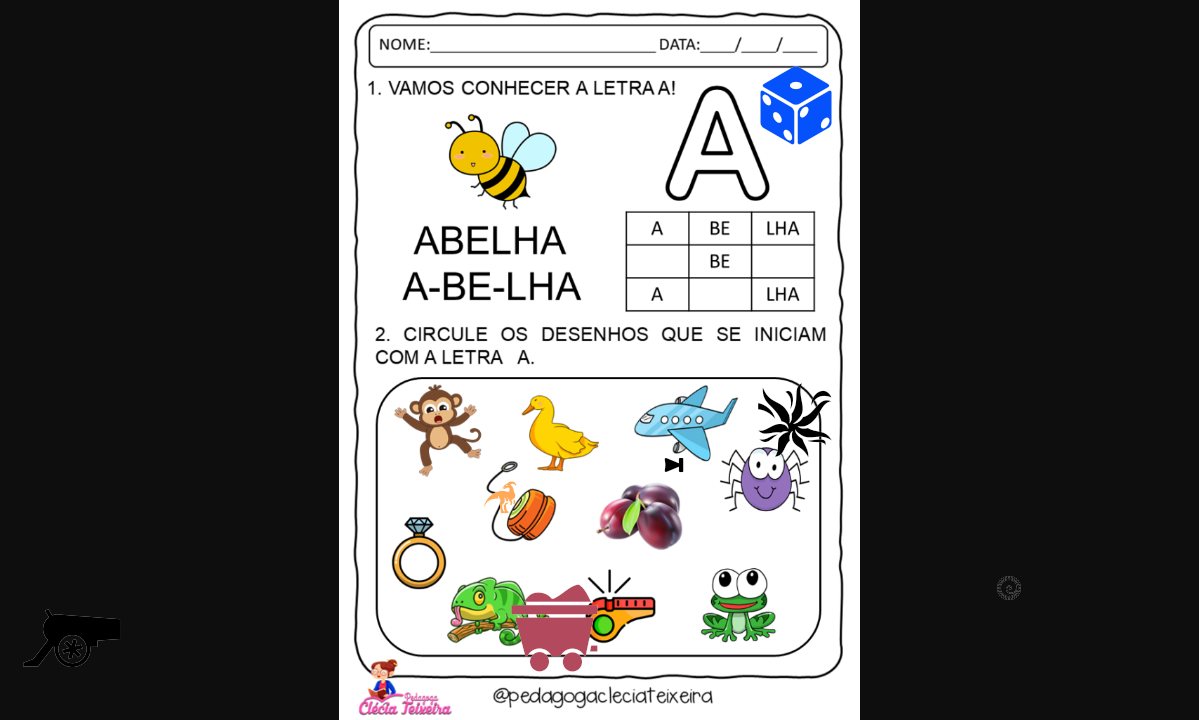 The width and height of the screenshot is (1199, 720). I want to click on indicates a loading or processing state, so click(1009, 588).